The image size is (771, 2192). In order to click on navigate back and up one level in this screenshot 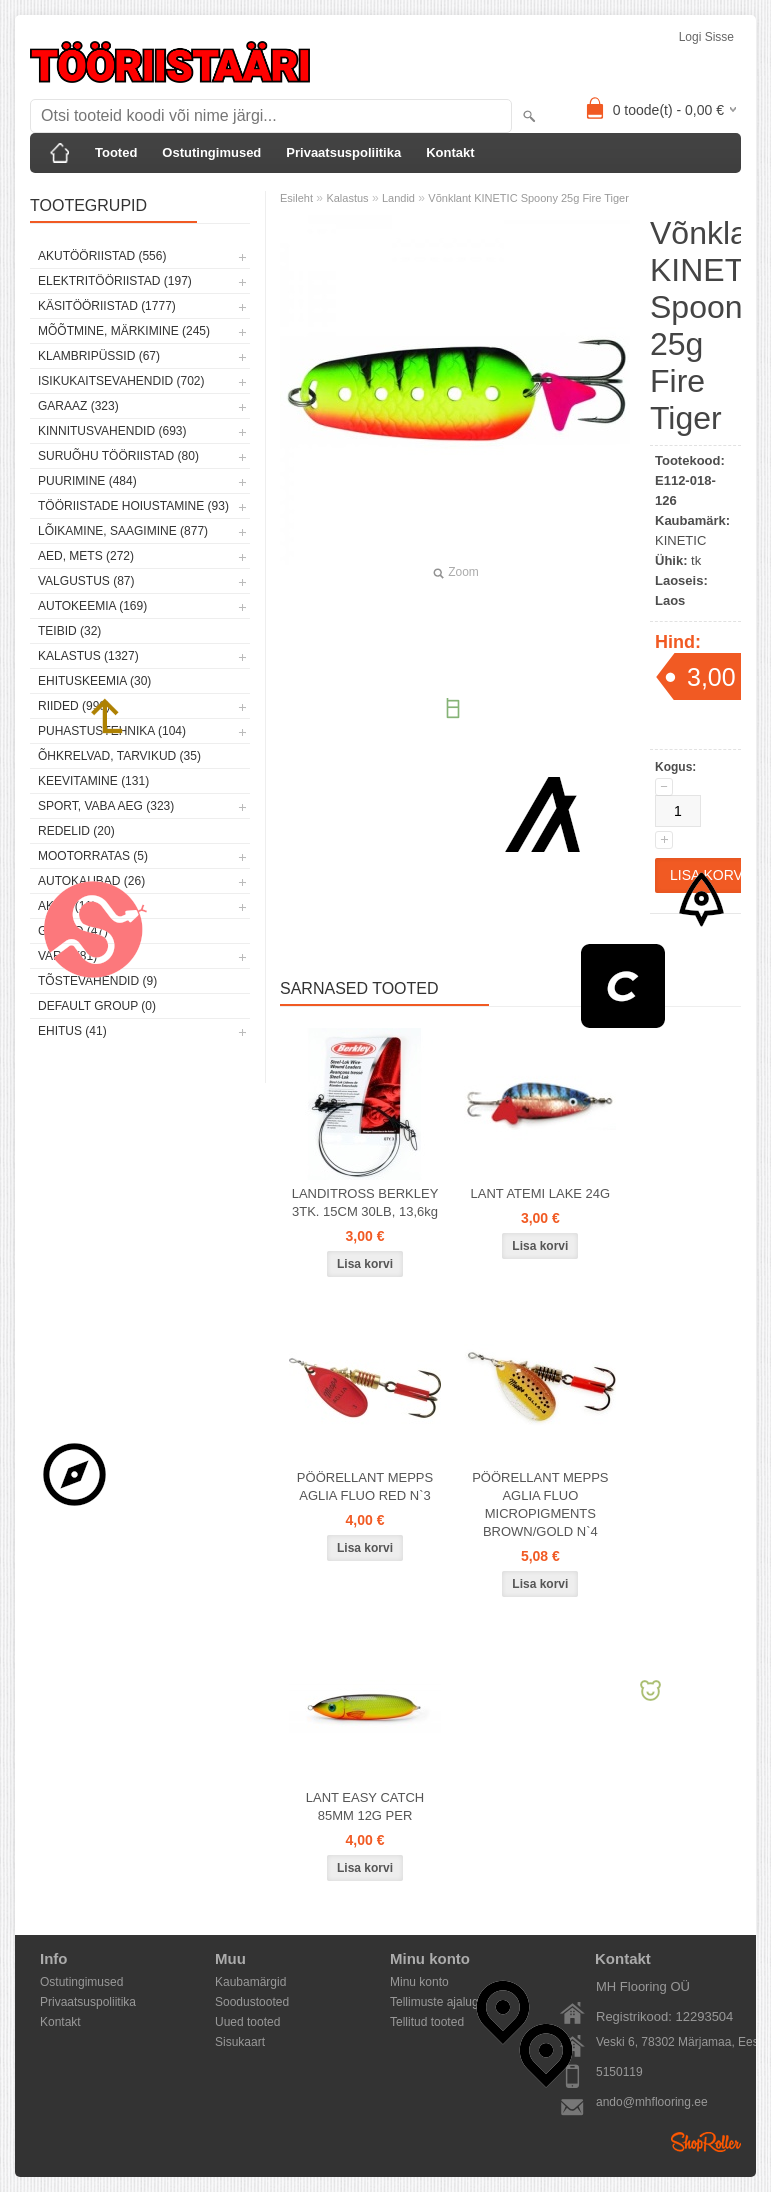, I will do `click(107, 718)`.